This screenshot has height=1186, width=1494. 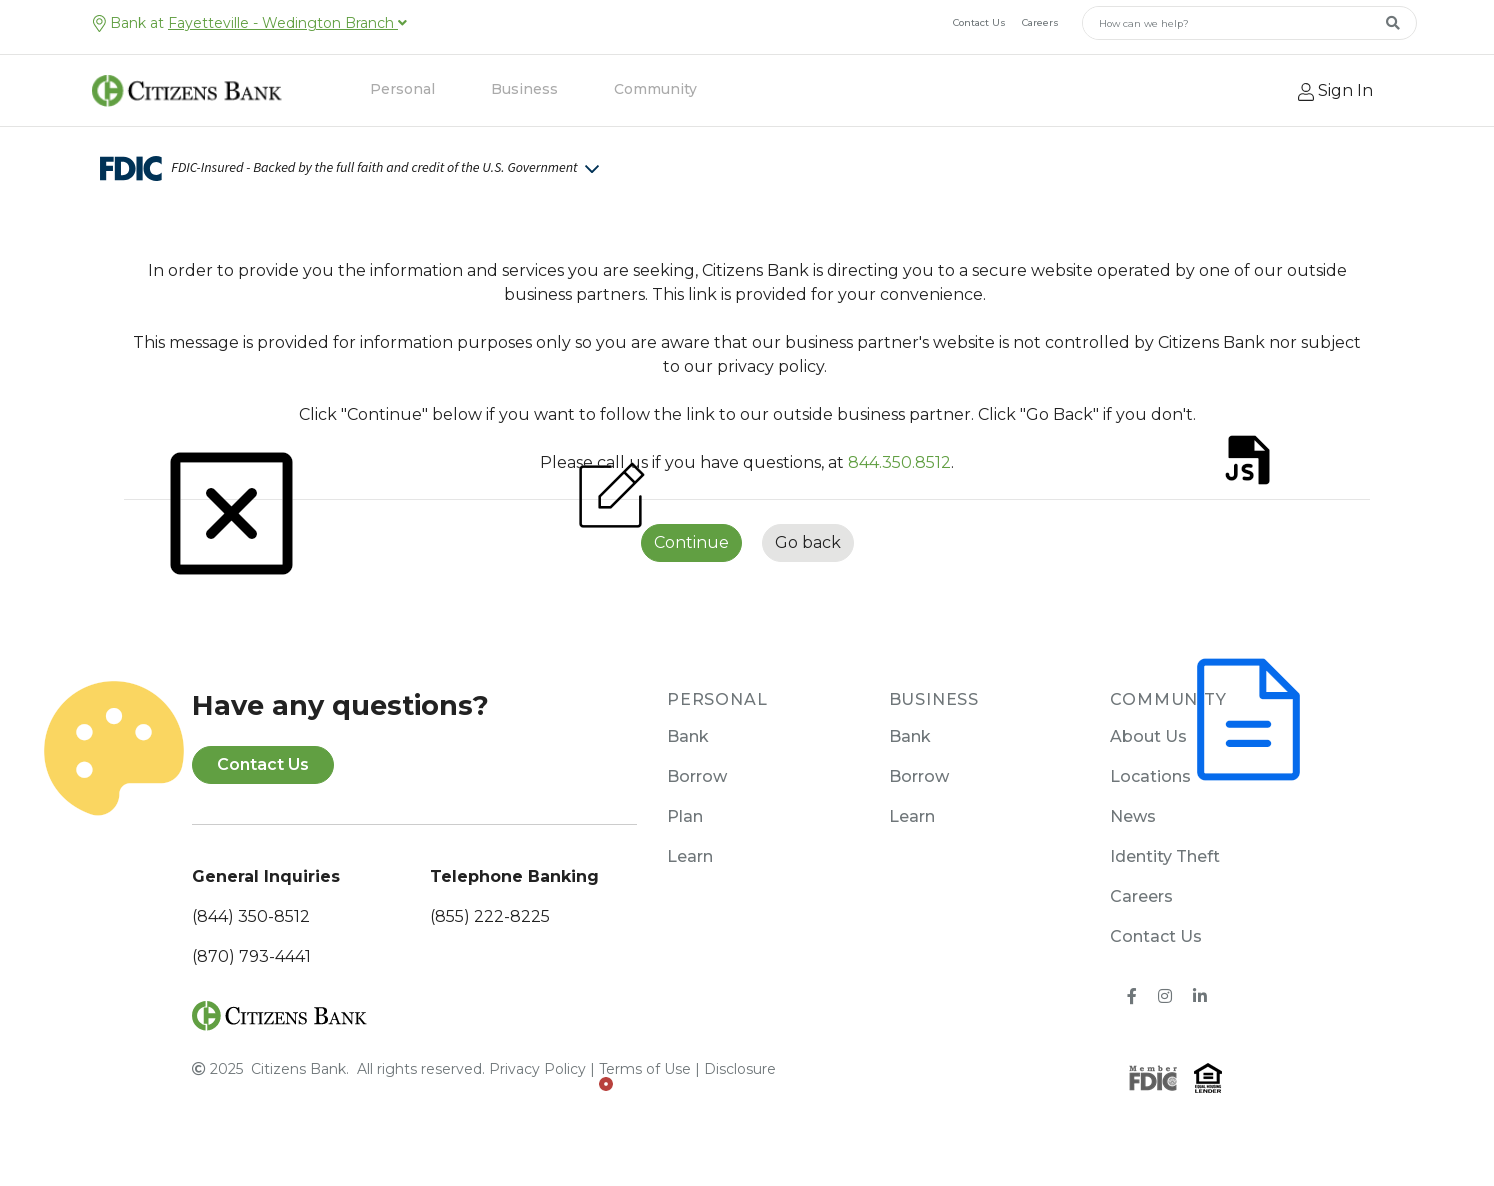 I want to click on close or dismiss a dialog box, so click(x=231, y=513).